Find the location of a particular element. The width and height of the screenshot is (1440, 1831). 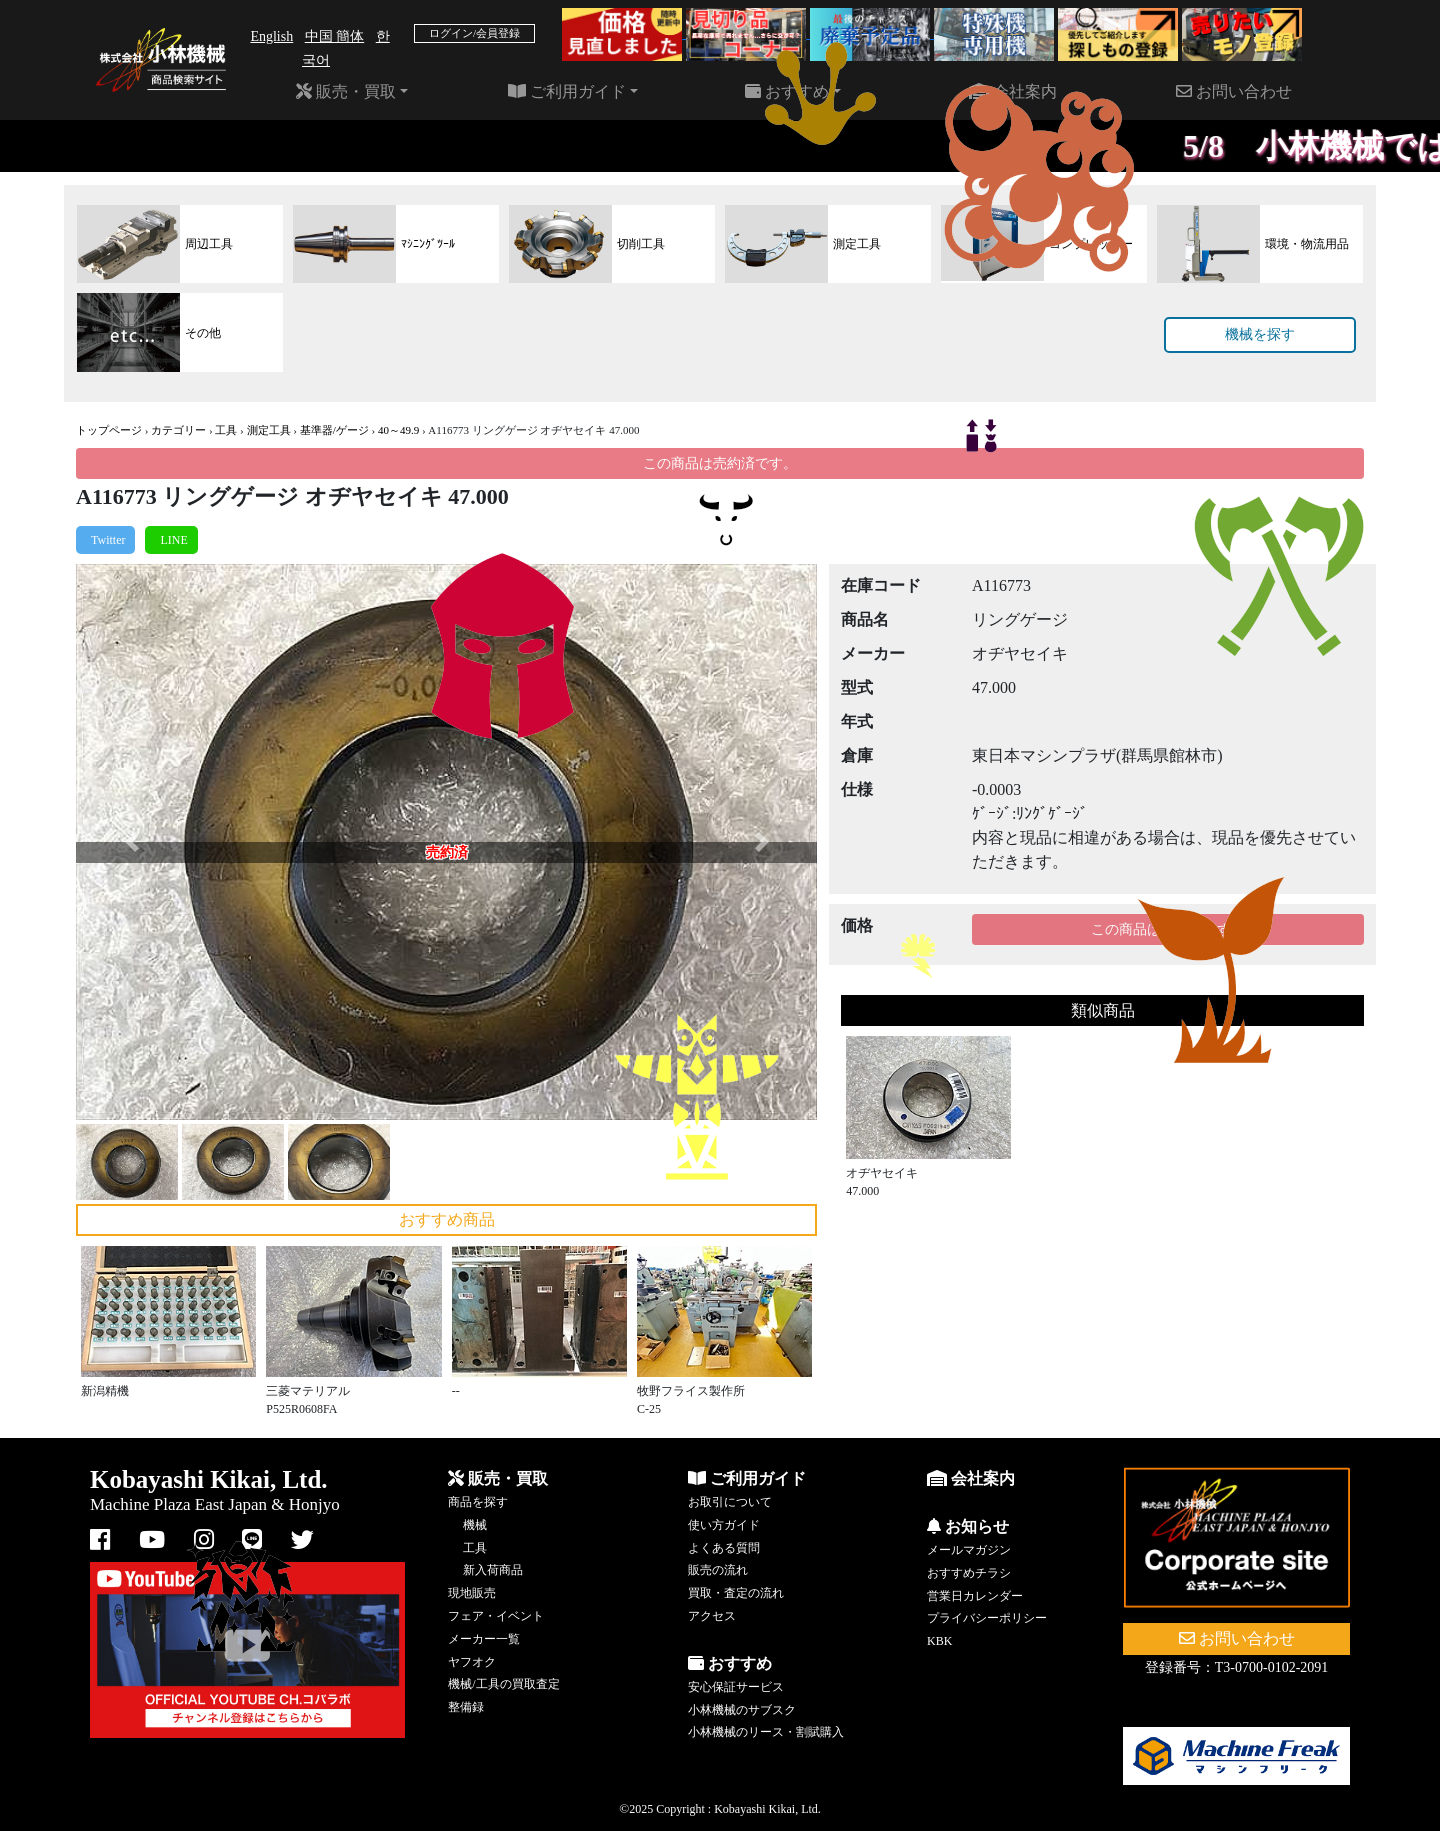

indicates foam or bubbles effect in game is located at coordinates (1037, 180).